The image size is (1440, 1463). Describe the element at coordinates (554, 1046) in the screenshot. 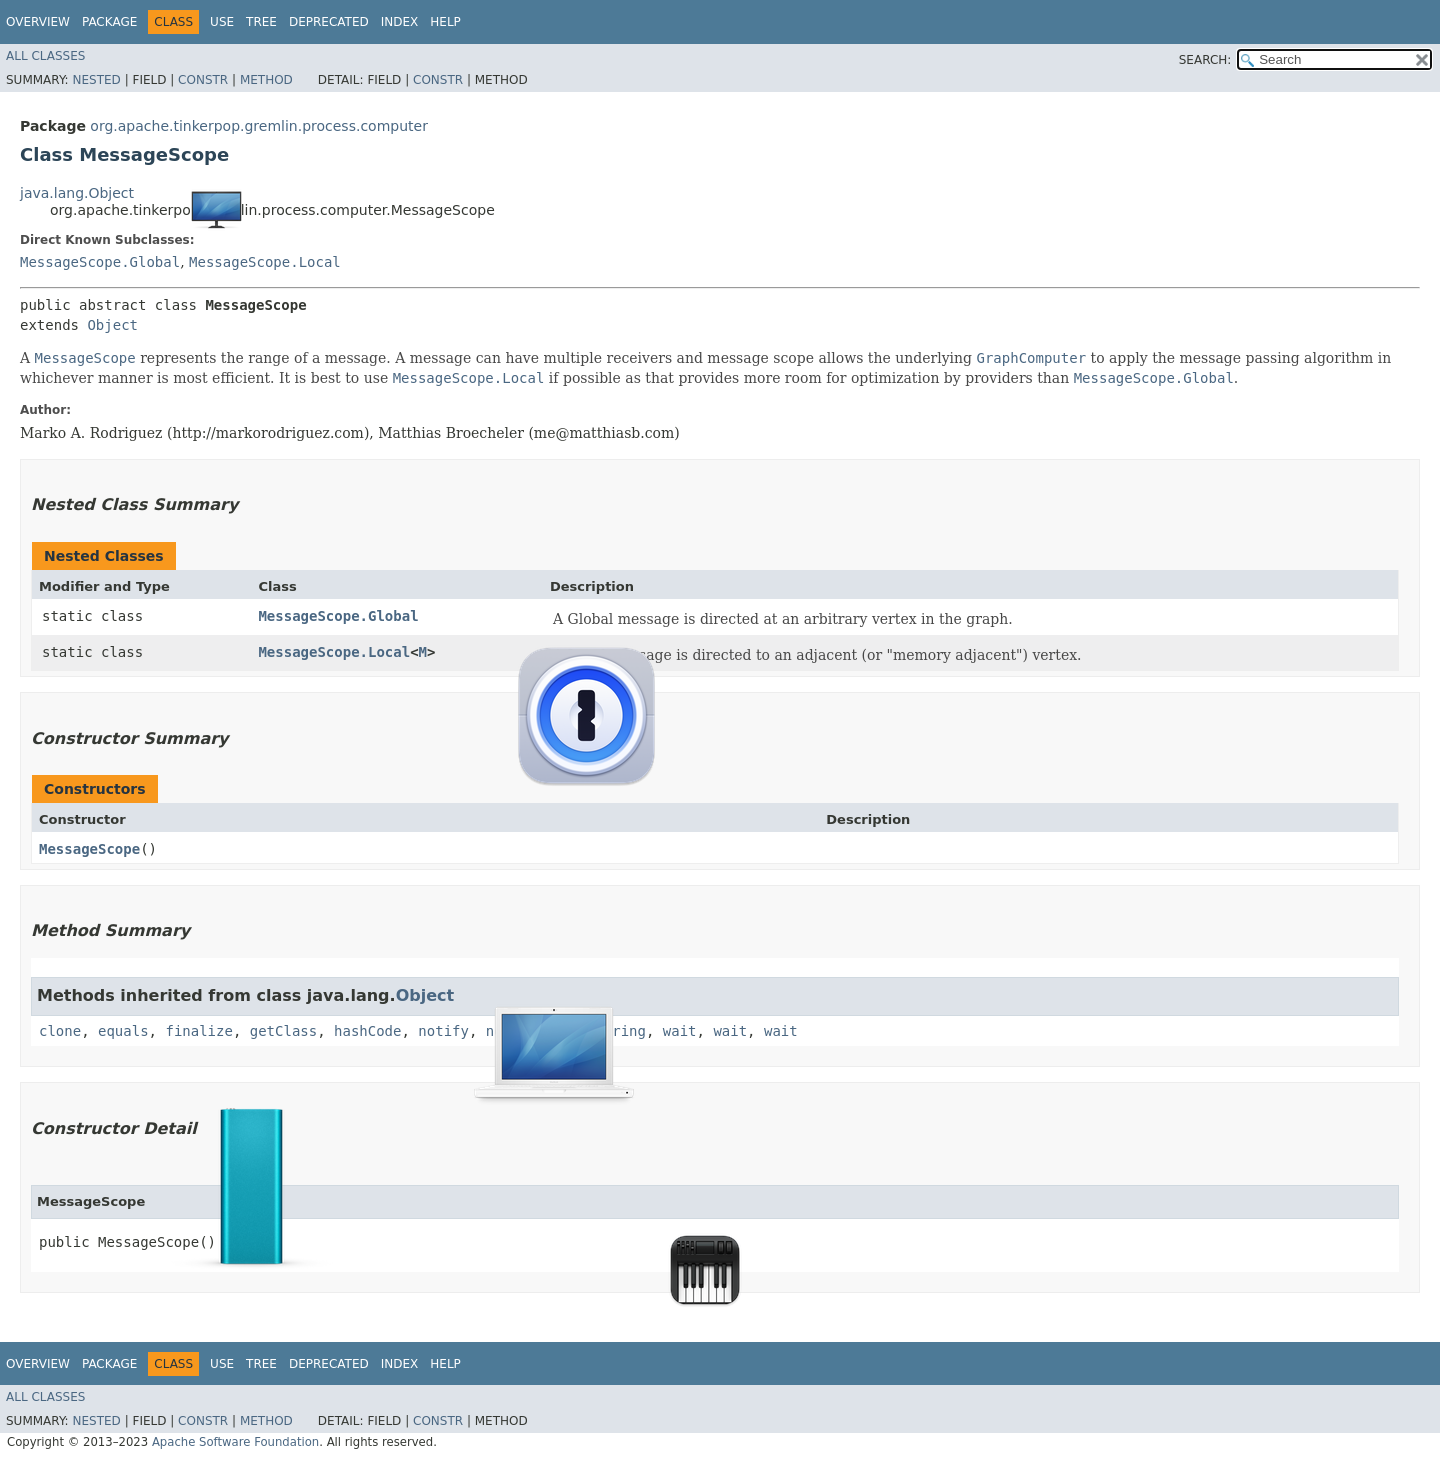

I see `indicates this mac device in system preferences` at that location.